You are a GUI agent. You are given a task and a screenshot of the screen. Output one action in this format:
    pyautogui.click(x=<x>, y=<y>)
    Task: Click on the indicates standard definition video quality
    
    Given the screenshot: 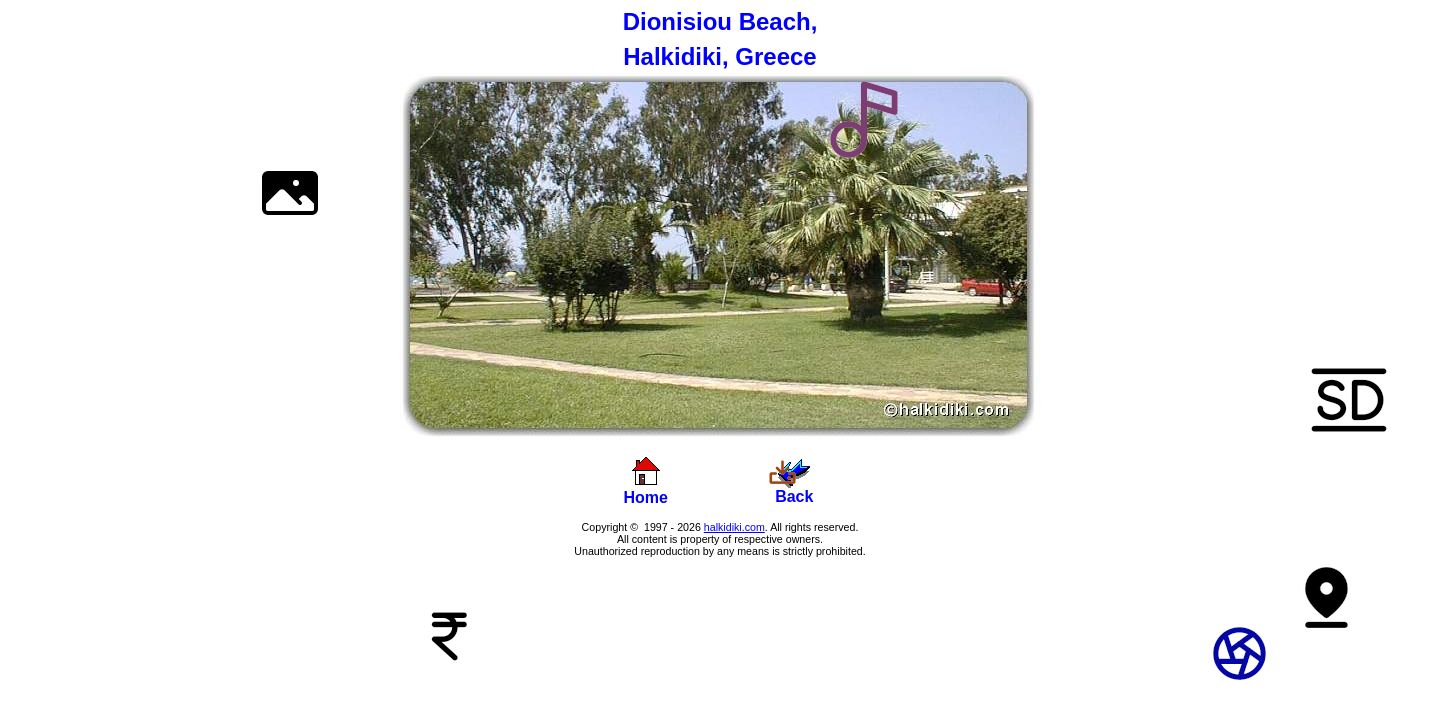 What is the action you would take?
    pyautogui.click(x=1349, y=400)
    